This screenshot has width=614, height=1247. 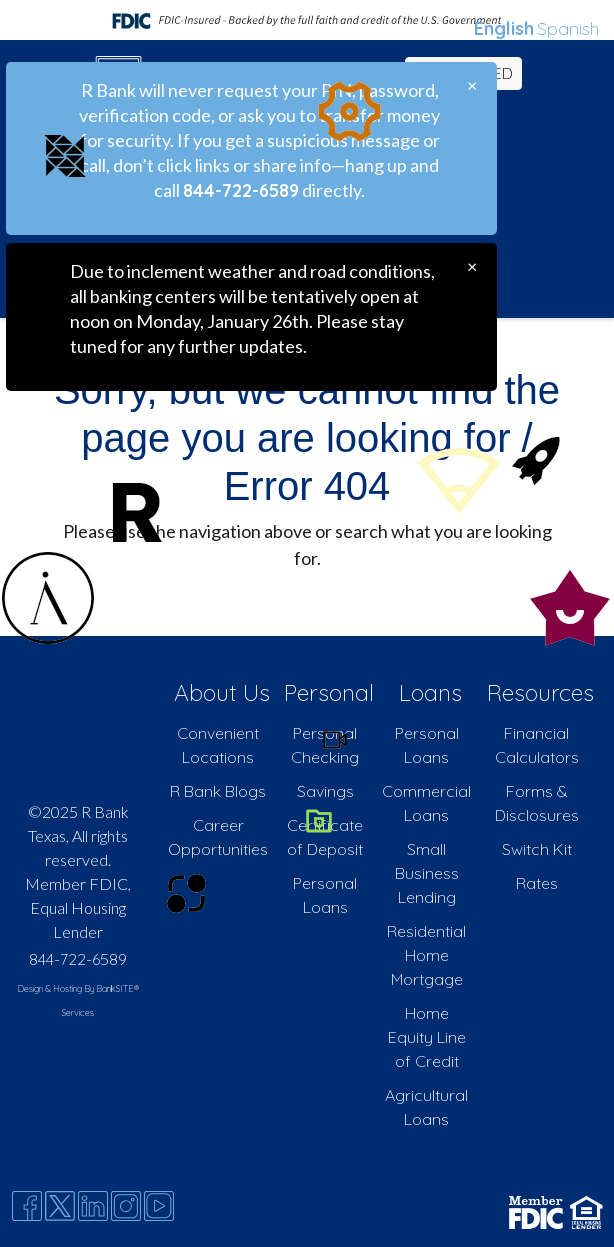 What do you see at coordinates (349, 111) in the screenshot?
I see `access settings or preferences` at bounding box center [349, 111].